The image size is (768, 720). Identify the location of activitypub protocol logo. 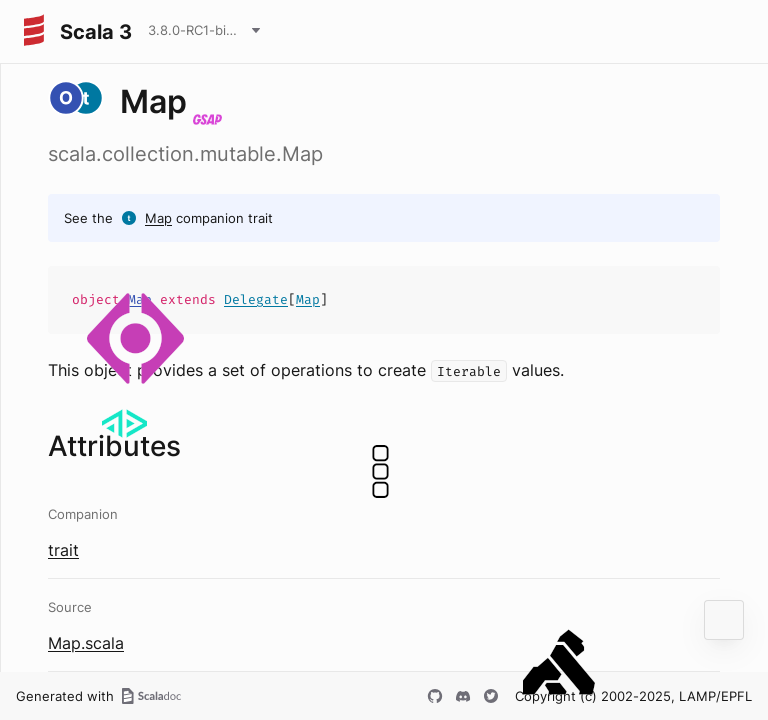
(124, 423).